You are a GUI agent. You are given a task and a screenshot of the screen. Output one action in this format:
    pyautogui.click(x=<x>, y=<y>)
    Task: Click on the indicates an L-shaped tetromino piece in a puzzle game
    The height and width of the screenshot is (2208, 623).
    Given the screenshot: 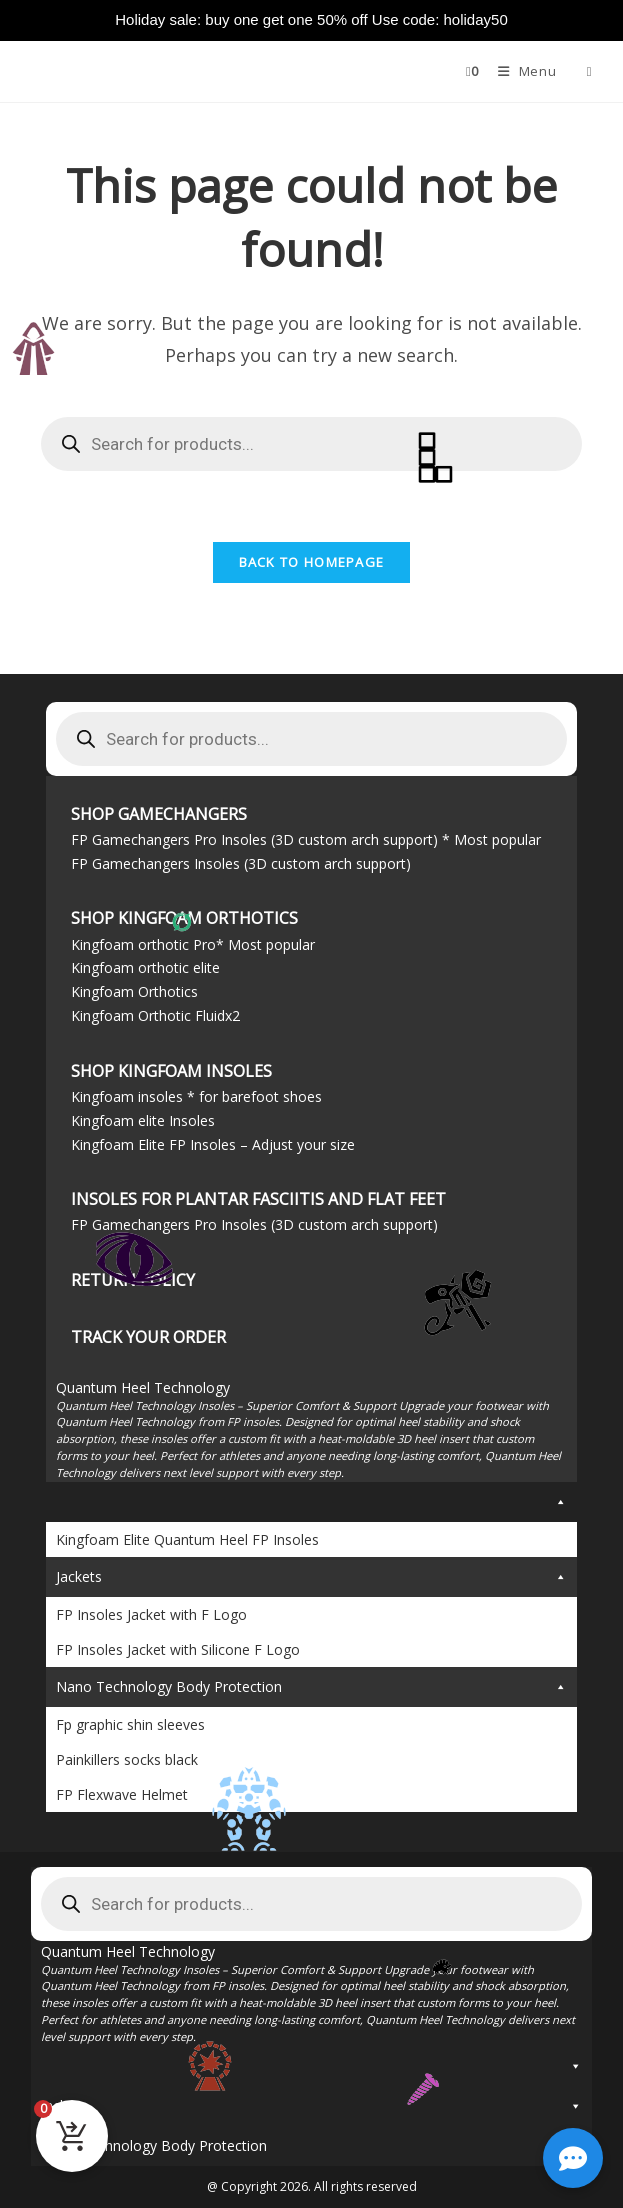 What is the action you would take?
    pyautogui.click(x=435, y=457)
    